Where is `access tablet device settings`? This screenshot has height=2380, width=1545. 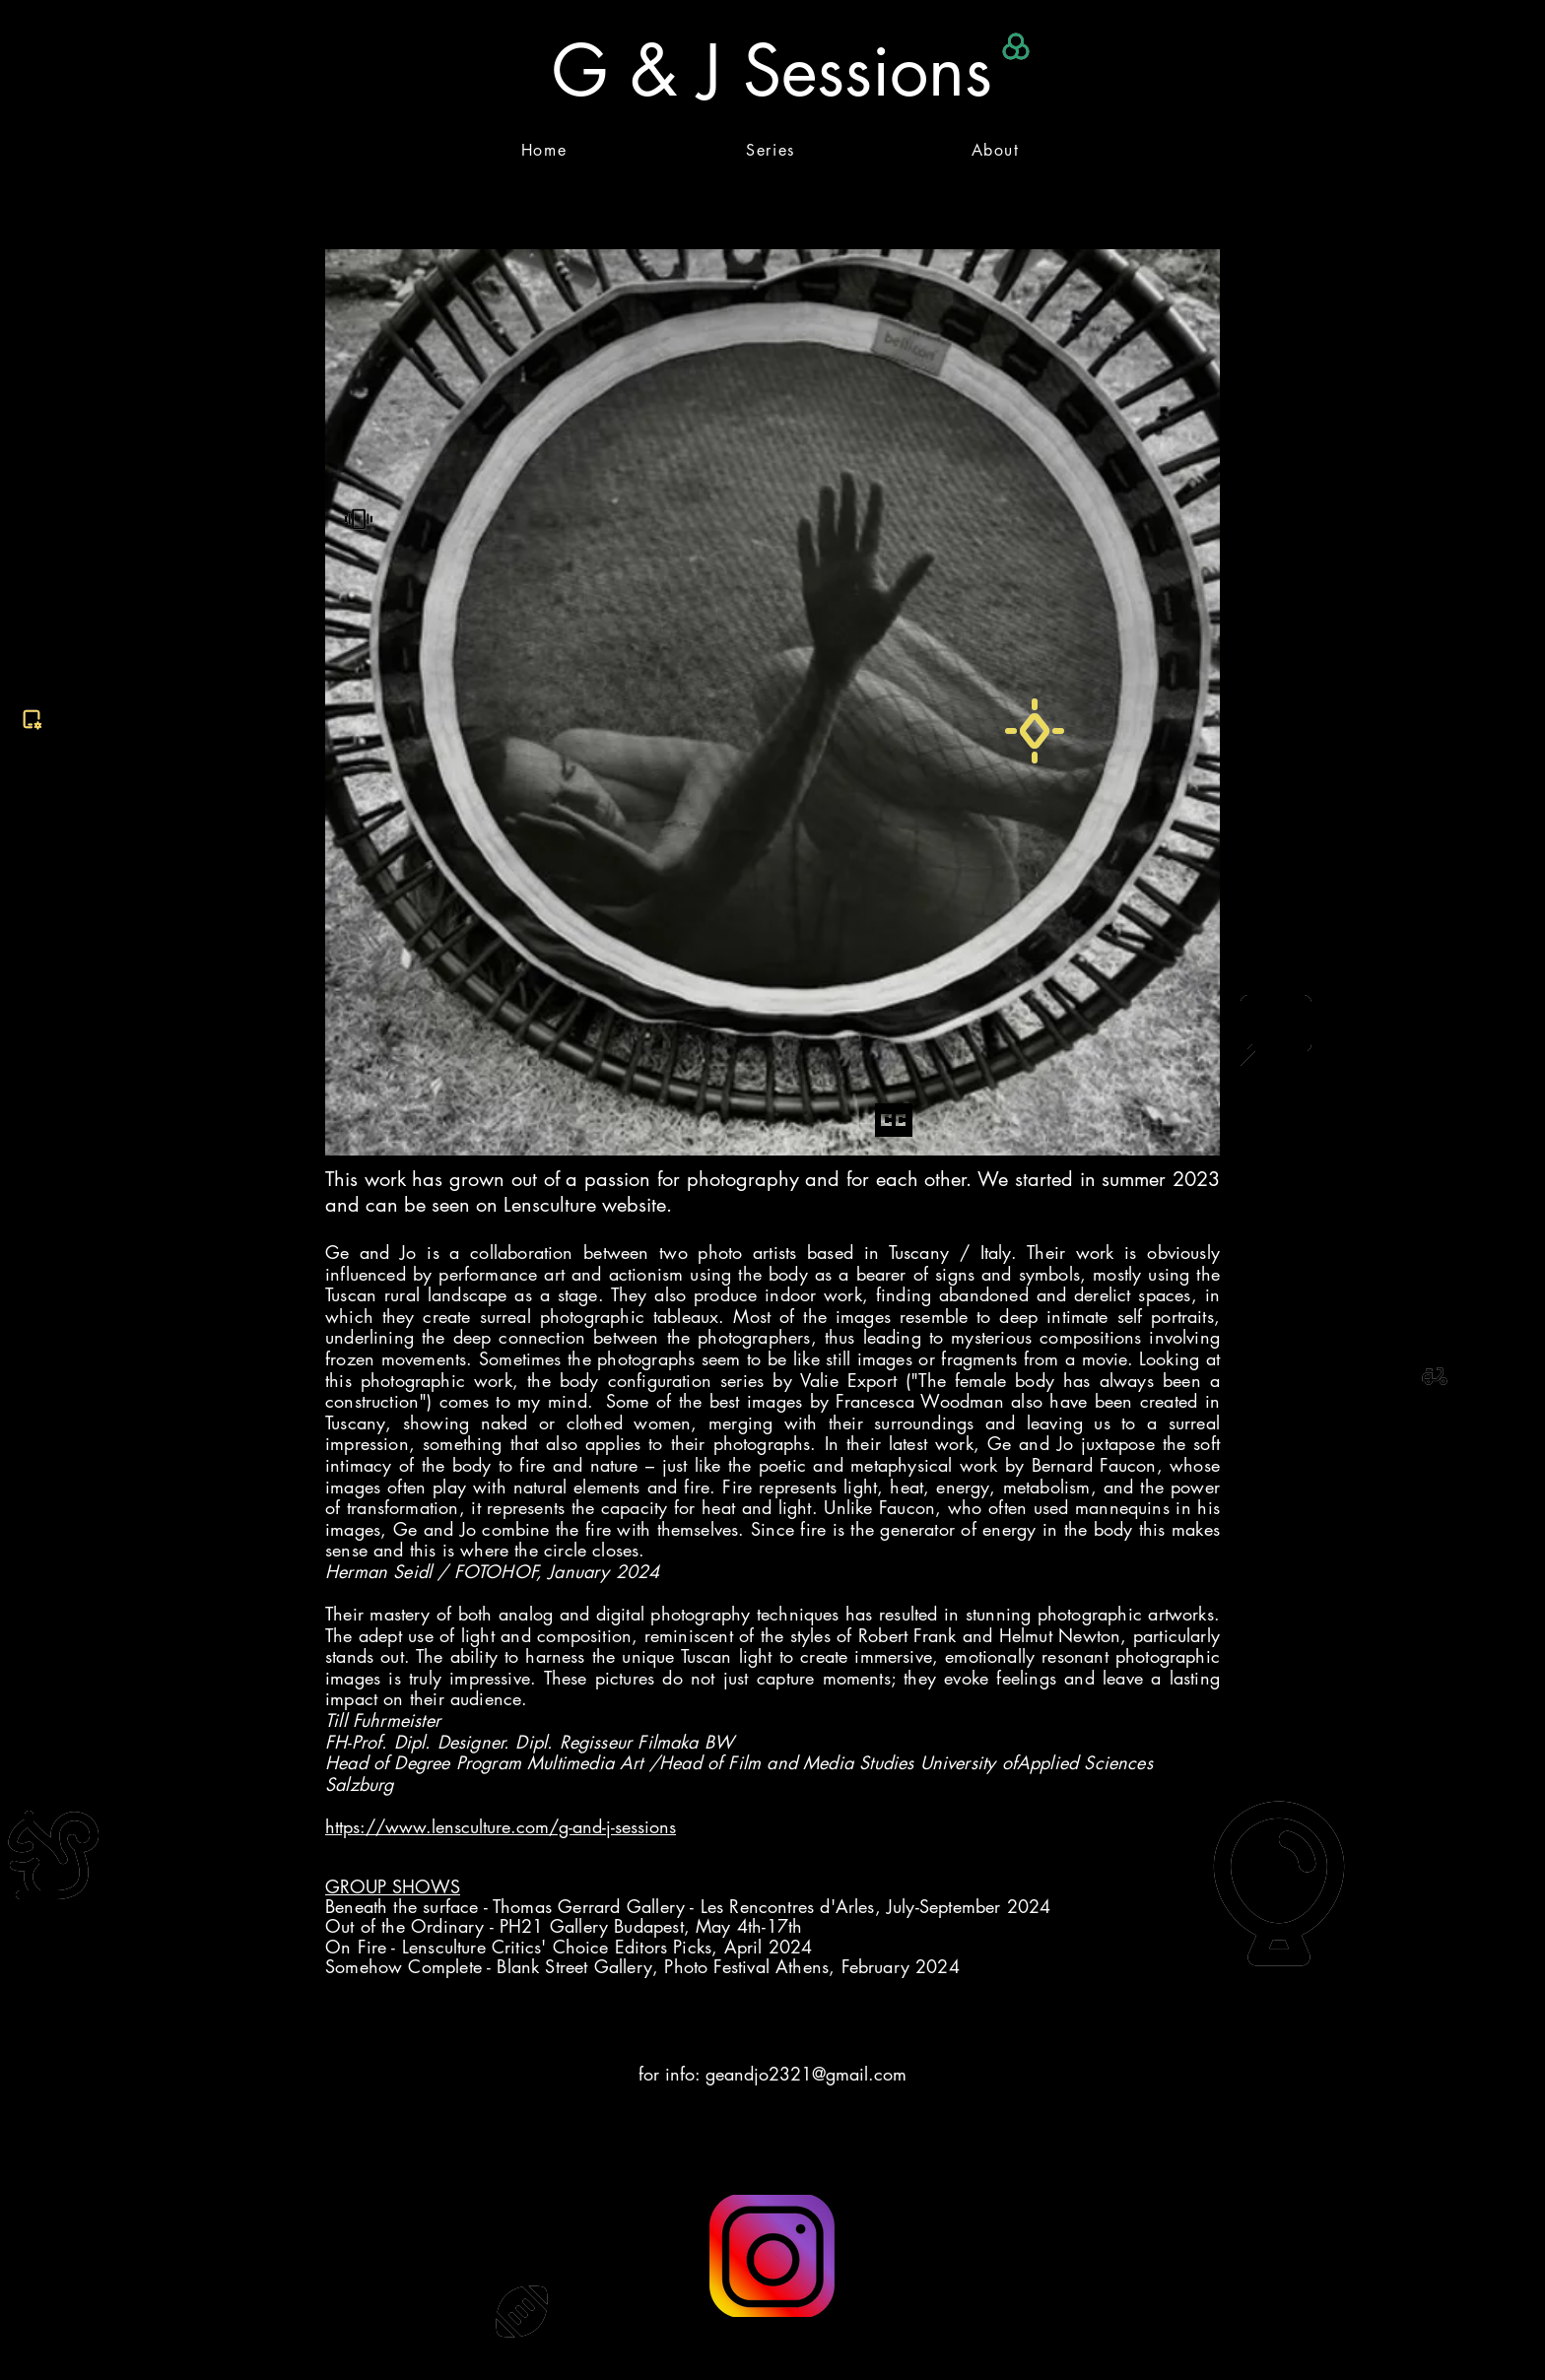
access tablet device settings is located at coordinates (32, 719).